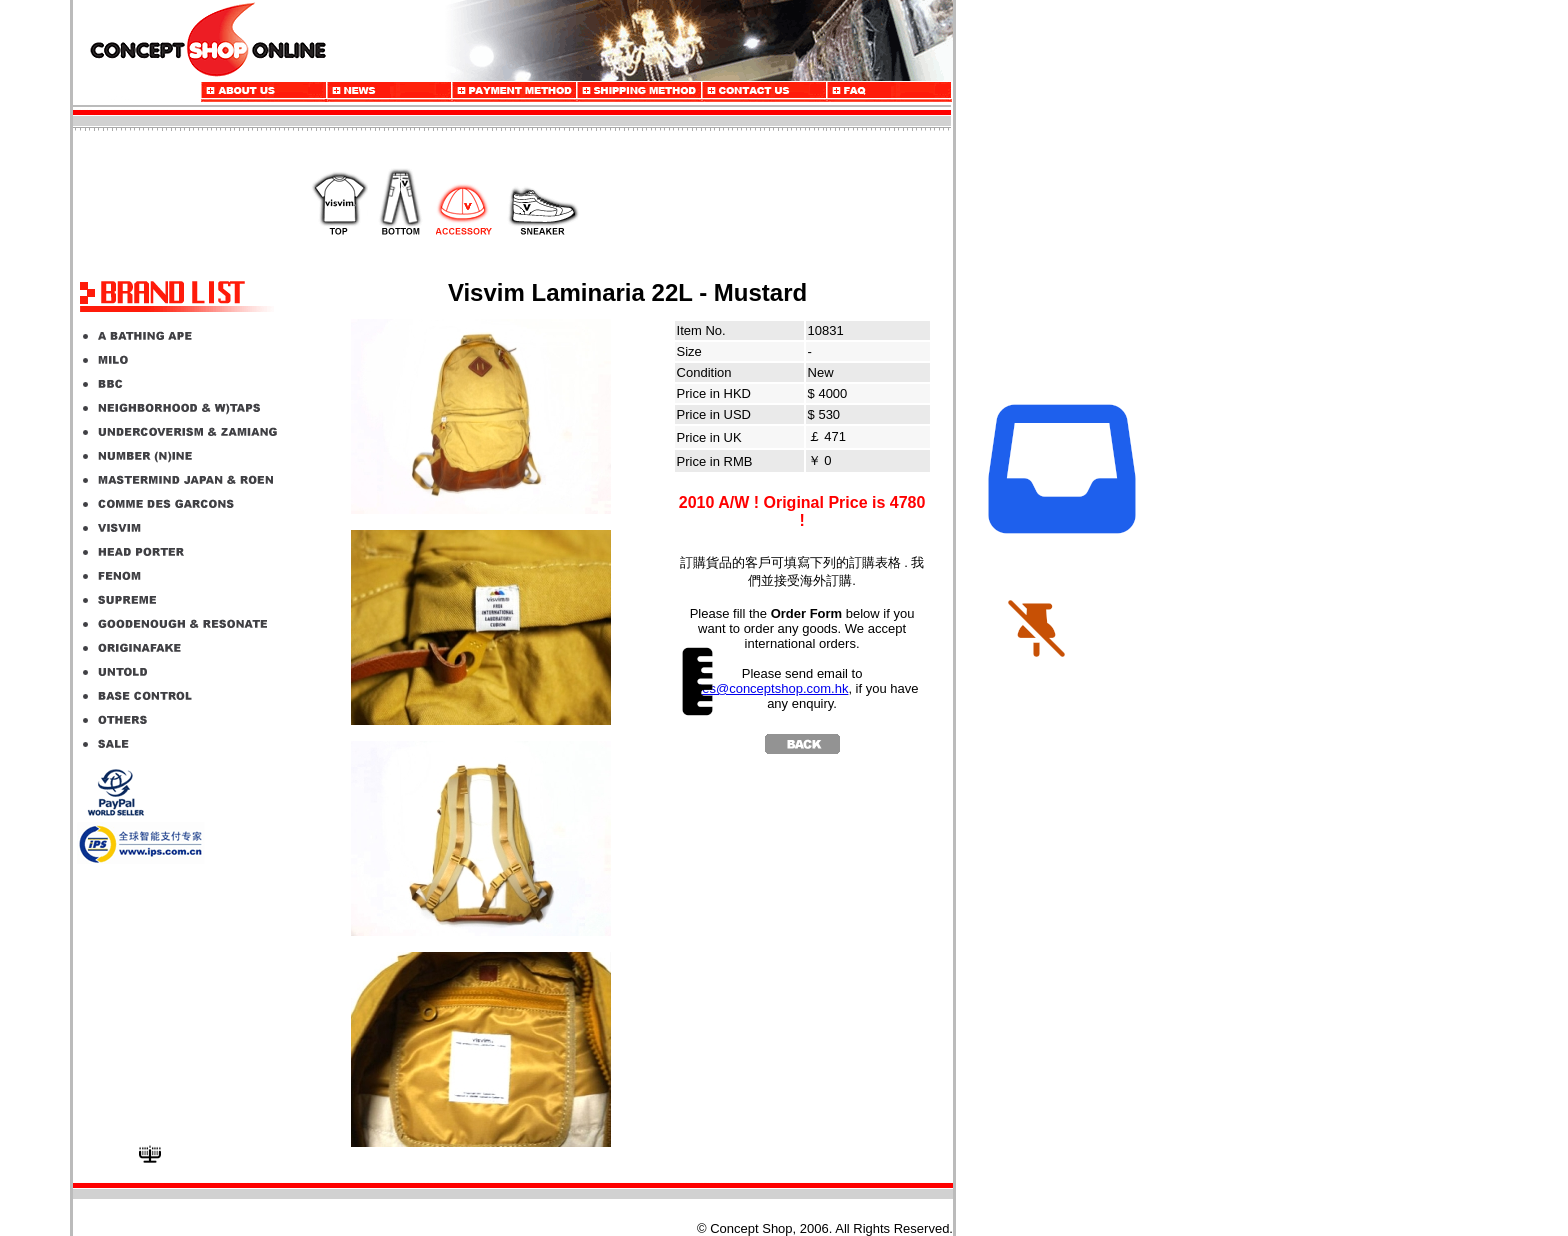 This screenshot has height=1236, width=1568. What do you see at coordinates (1062, 469) in the screenshot?
I see `view your inbox` at bounding box center [1062, 469].